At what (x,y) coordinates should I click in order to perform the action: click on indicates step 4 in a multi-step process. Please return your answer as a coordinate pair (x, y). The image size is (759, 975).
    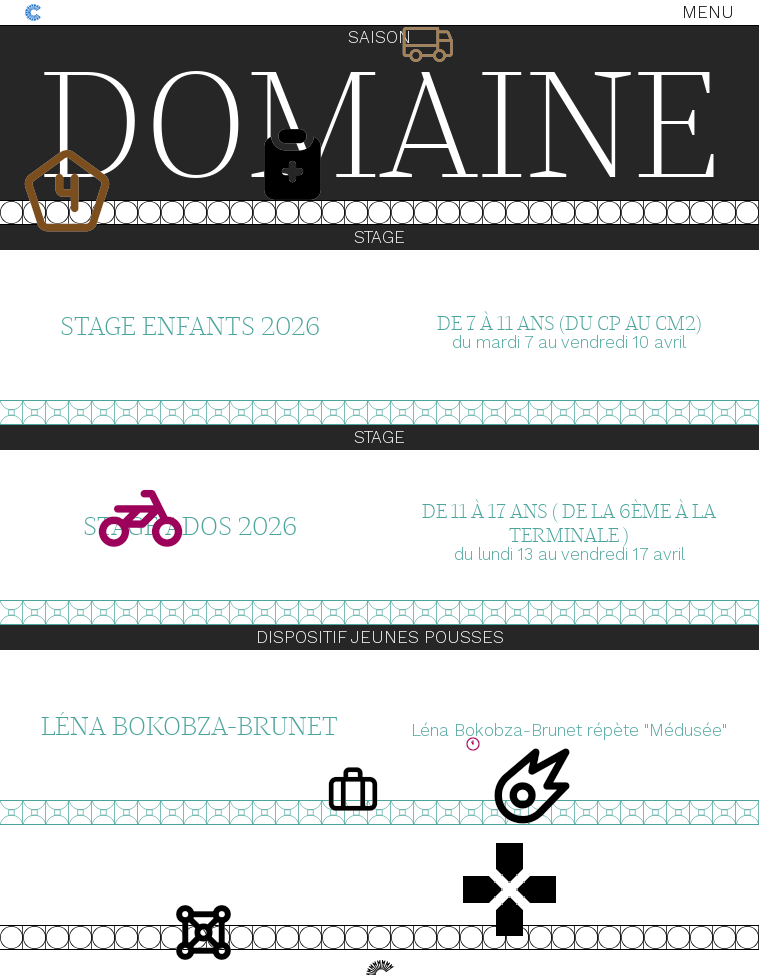
    Looking at the image, I should click on (67, 193).